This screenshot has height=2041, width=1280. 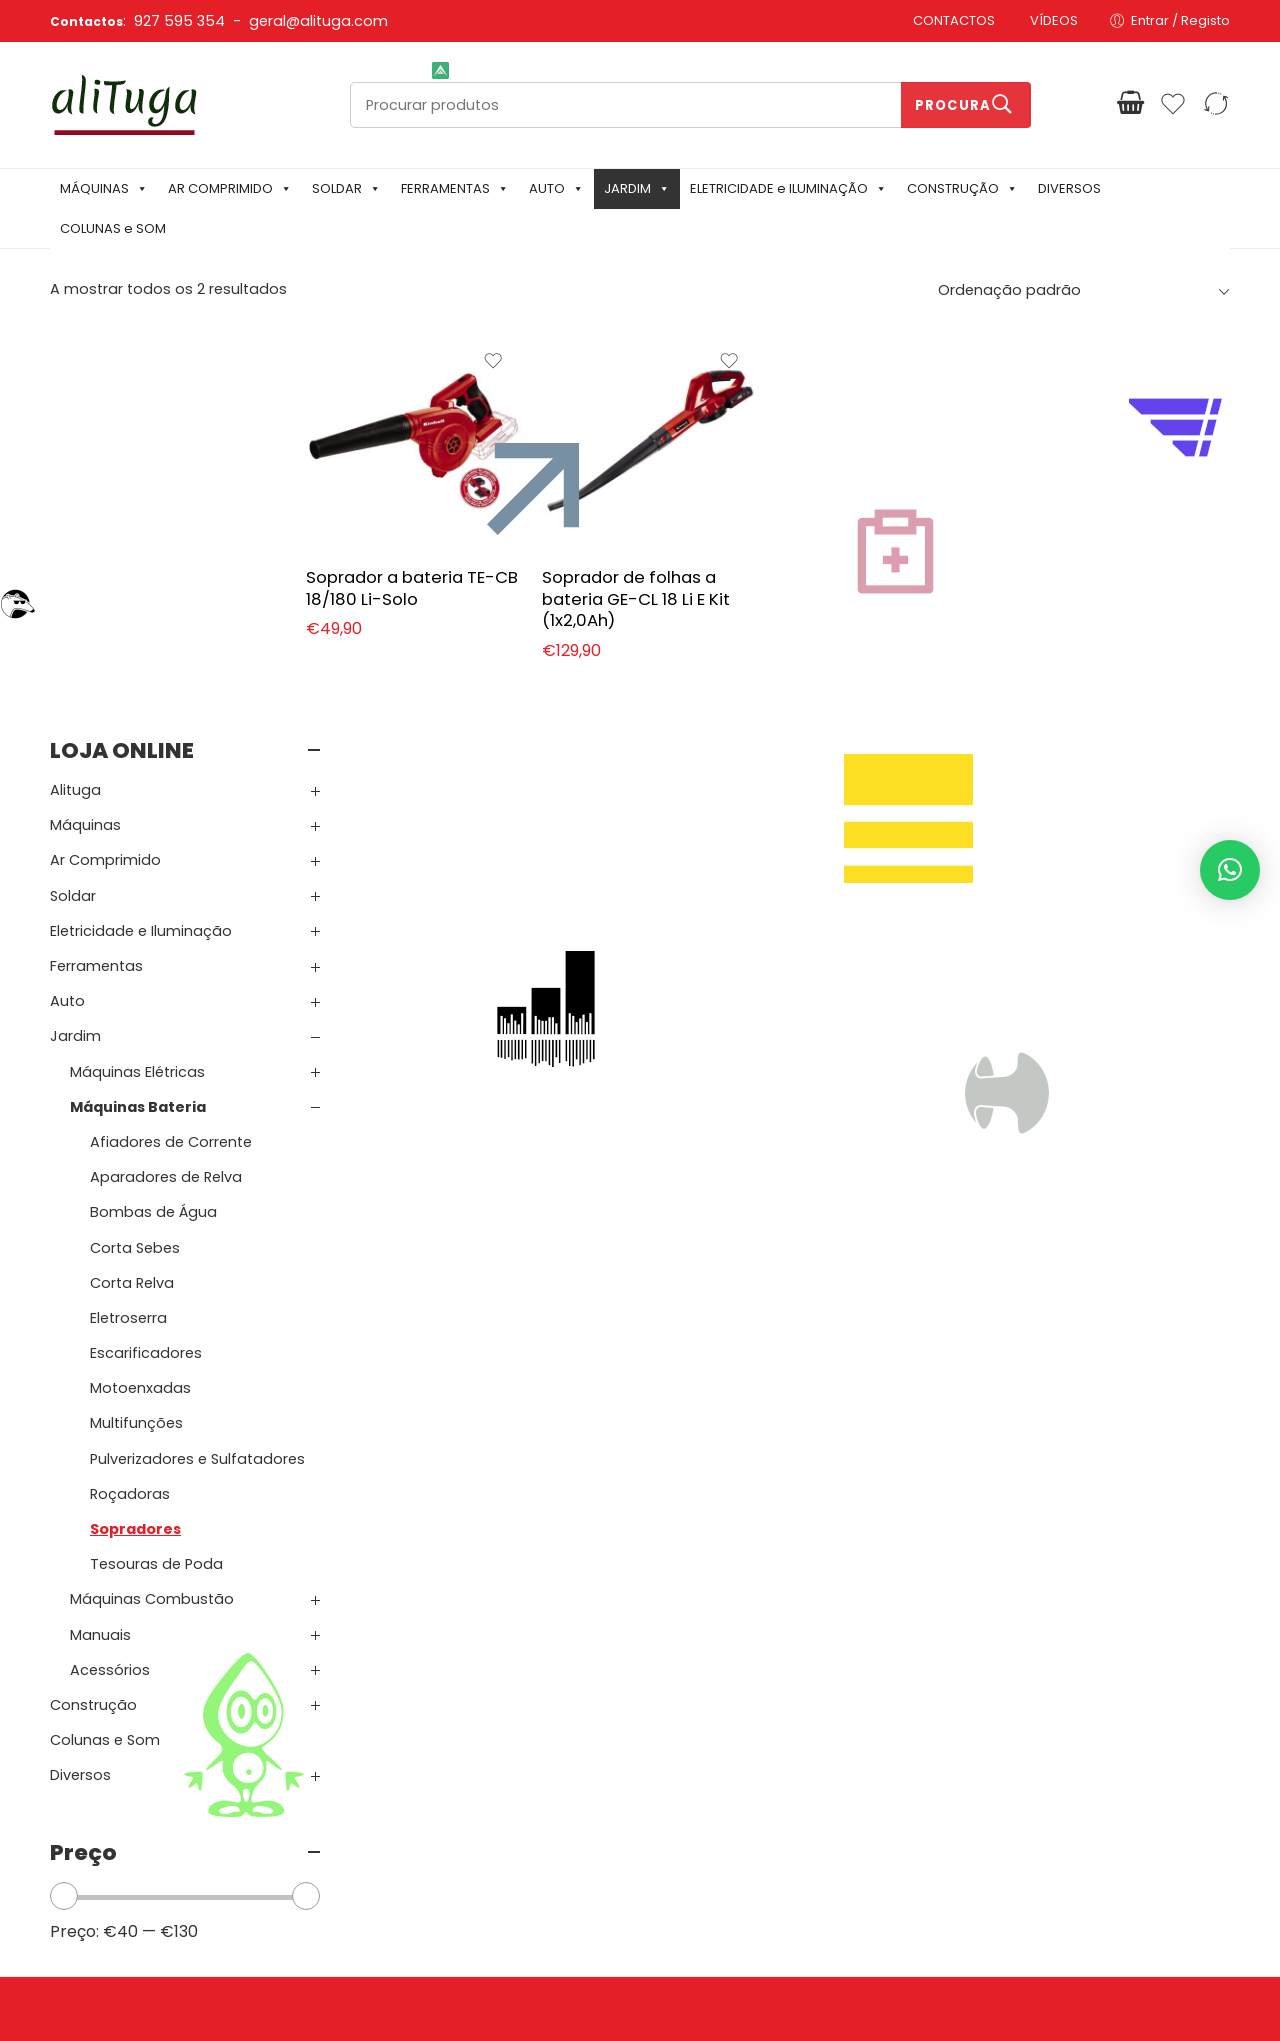 What do you see at coordinates (440, 70) in the screenshot?
I see `ark ecosystem logo` at bounding box center [440, 70].